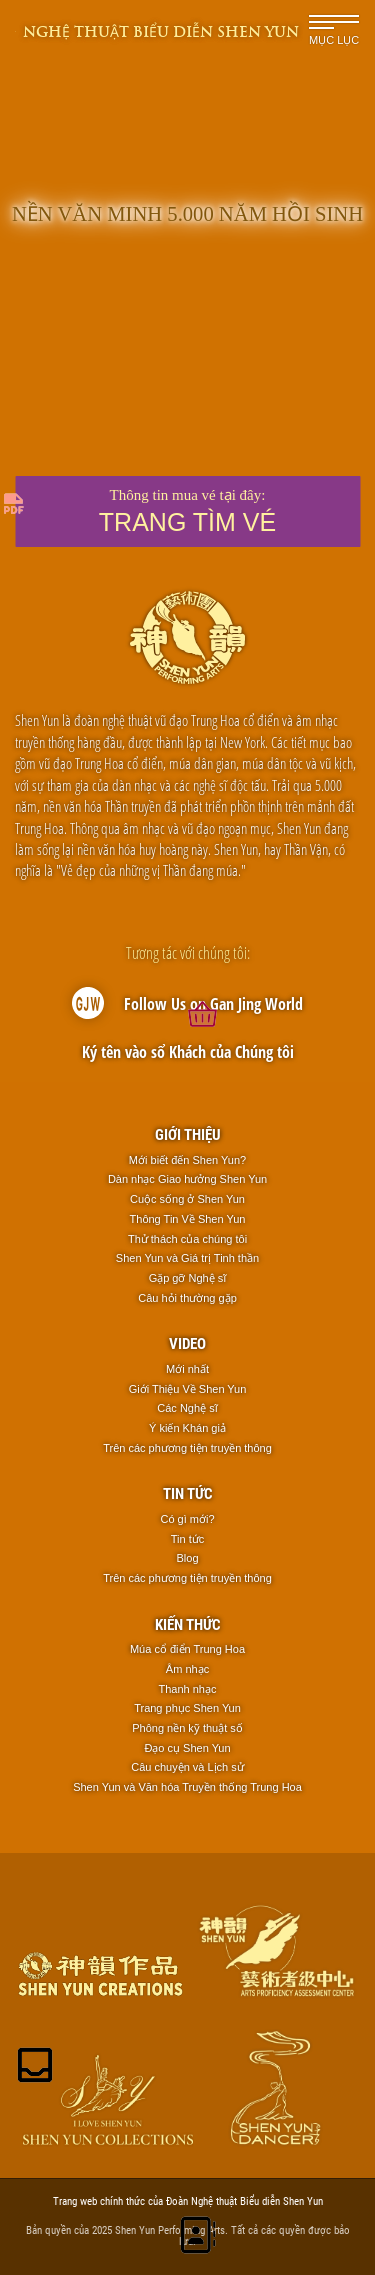  Describe the element at coordinates (197, 2235) in the screenshot. I see `access your contacts list` at that location.